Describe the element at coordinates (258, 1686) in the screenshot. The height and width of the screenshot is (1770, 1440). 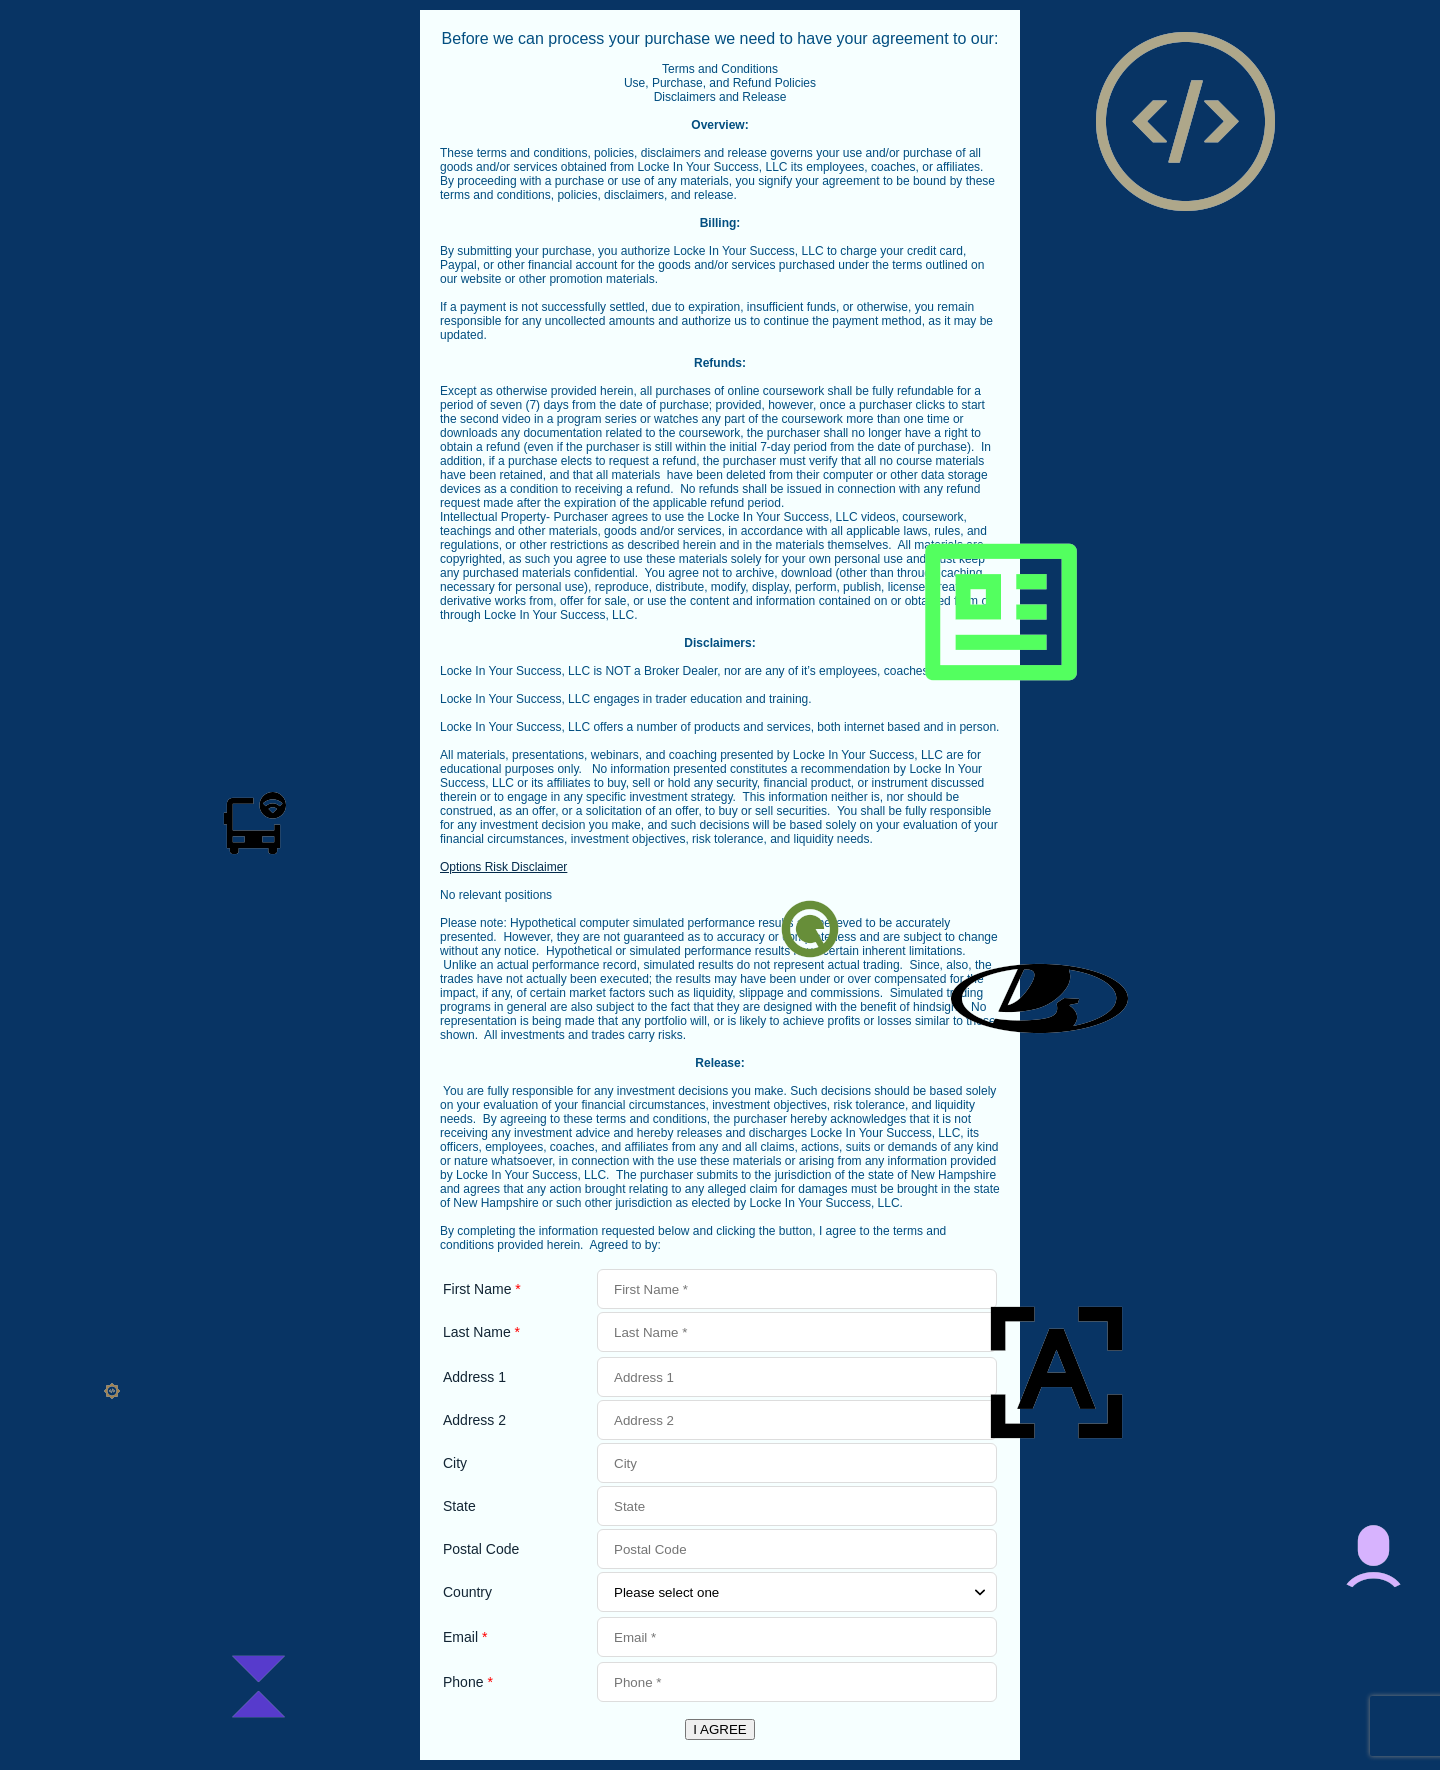
I see `collapse or contract content vertically` at that location.